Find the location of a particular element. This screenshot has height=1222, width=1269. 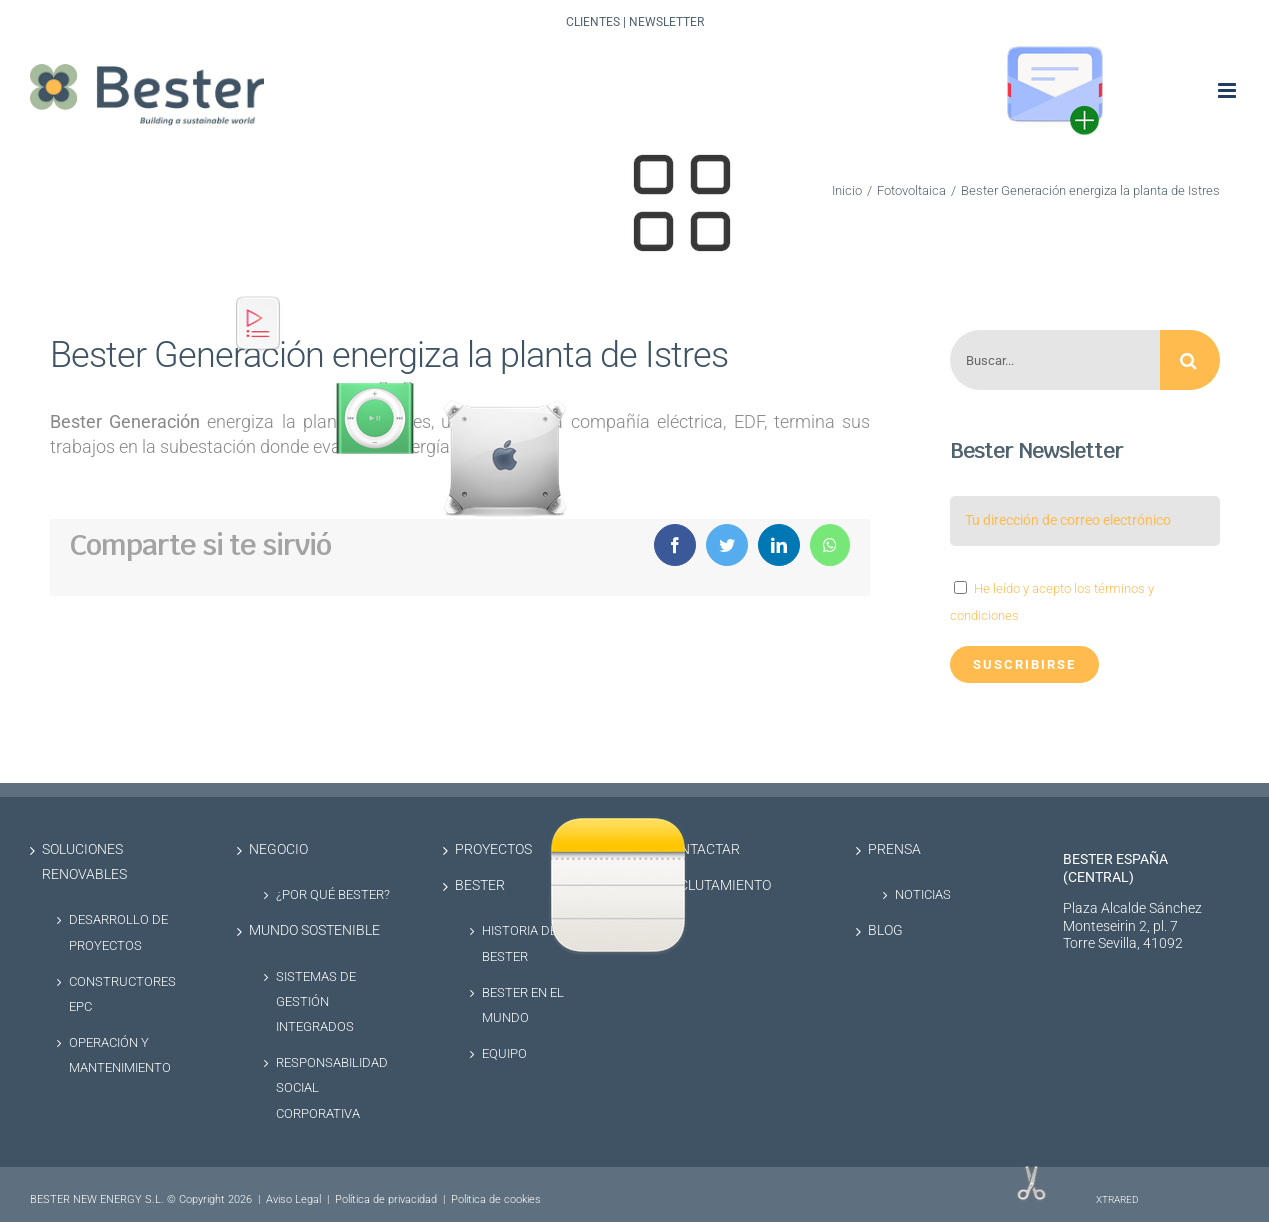

open the notes app is located at coordinates (618, 885).